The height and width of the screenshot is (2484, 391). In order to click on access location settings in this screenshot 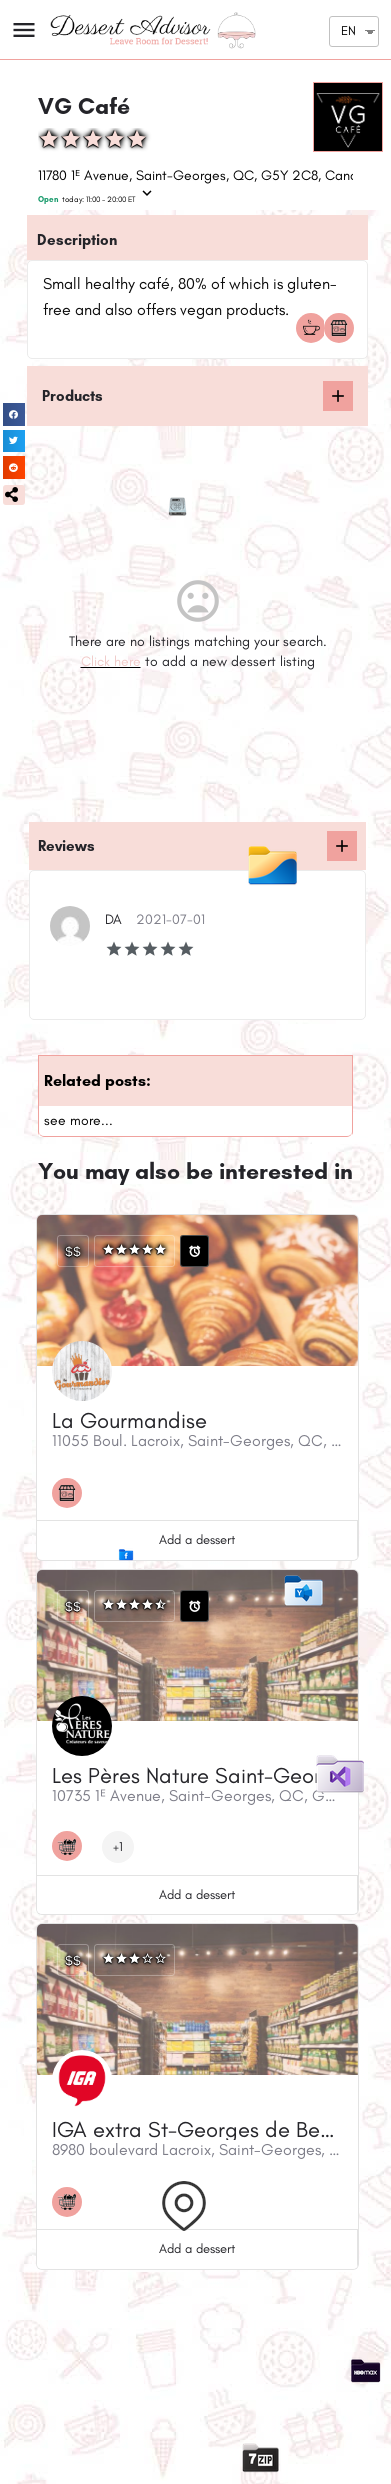, I will do `click(184, 2206)`.